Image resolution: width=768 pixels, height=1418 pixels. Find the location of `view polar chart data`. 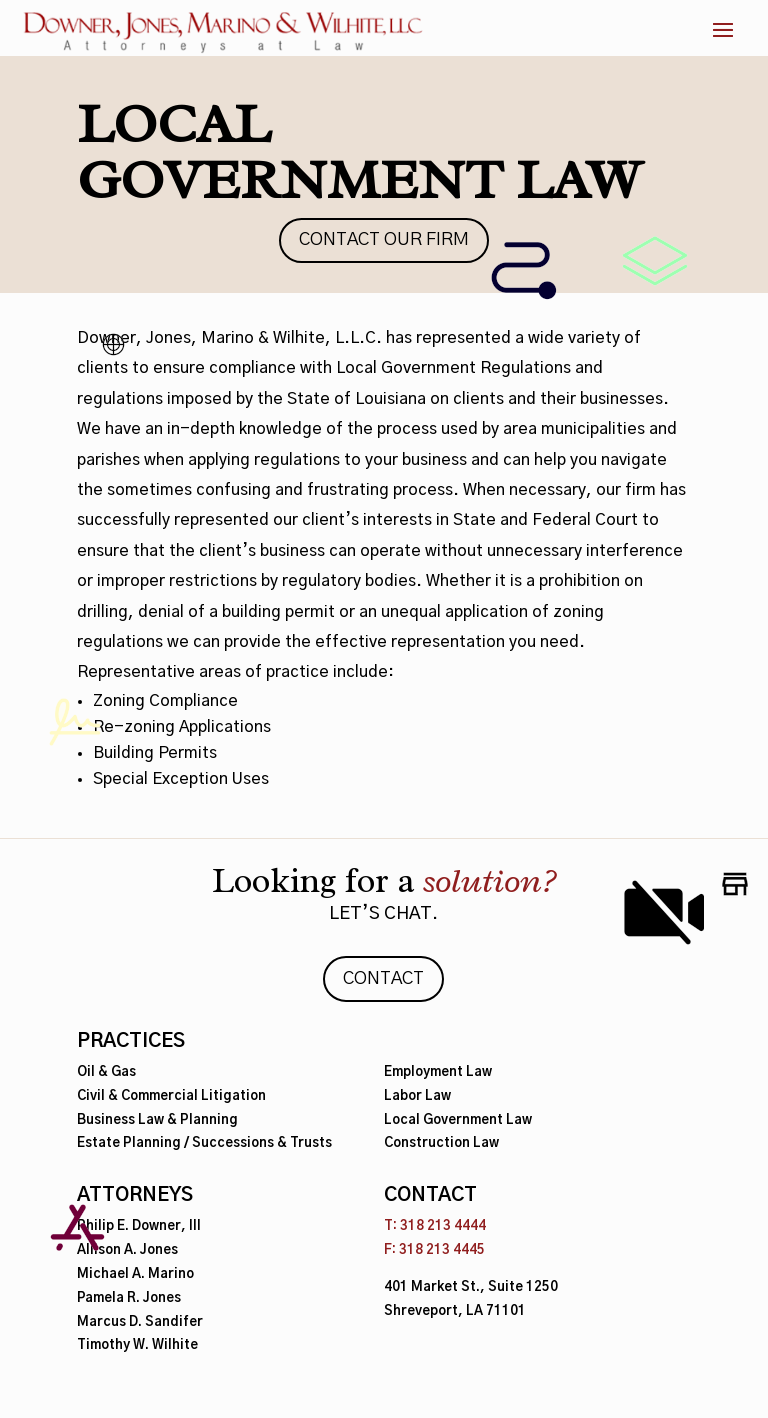

view polar chart data is located at coordinates (113, 344).